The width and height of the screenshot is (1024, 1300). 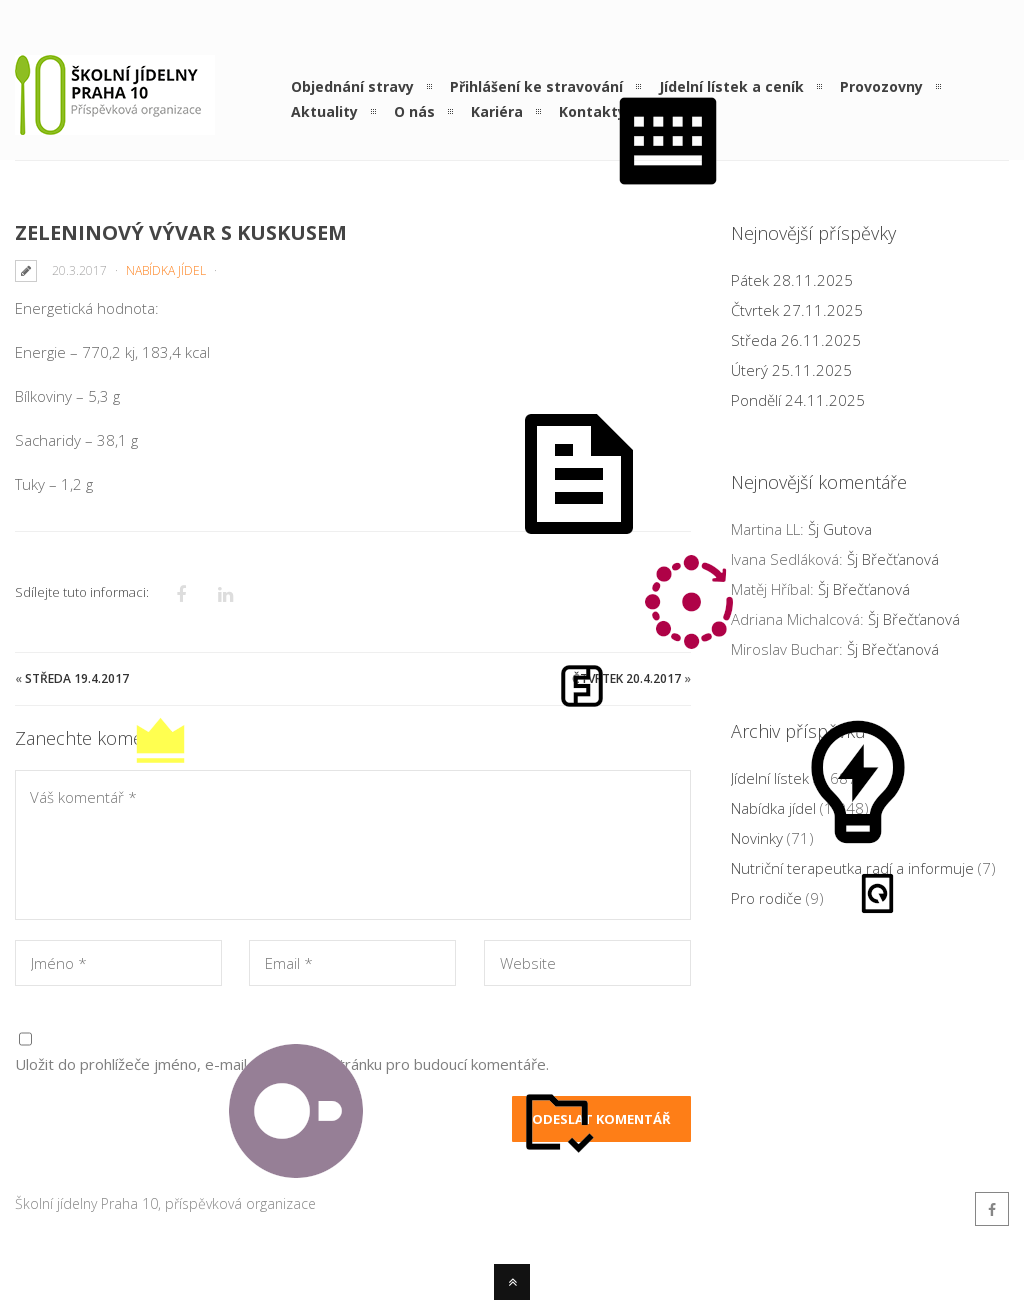 I want to click on view document contents, so click(x=579, y=474).